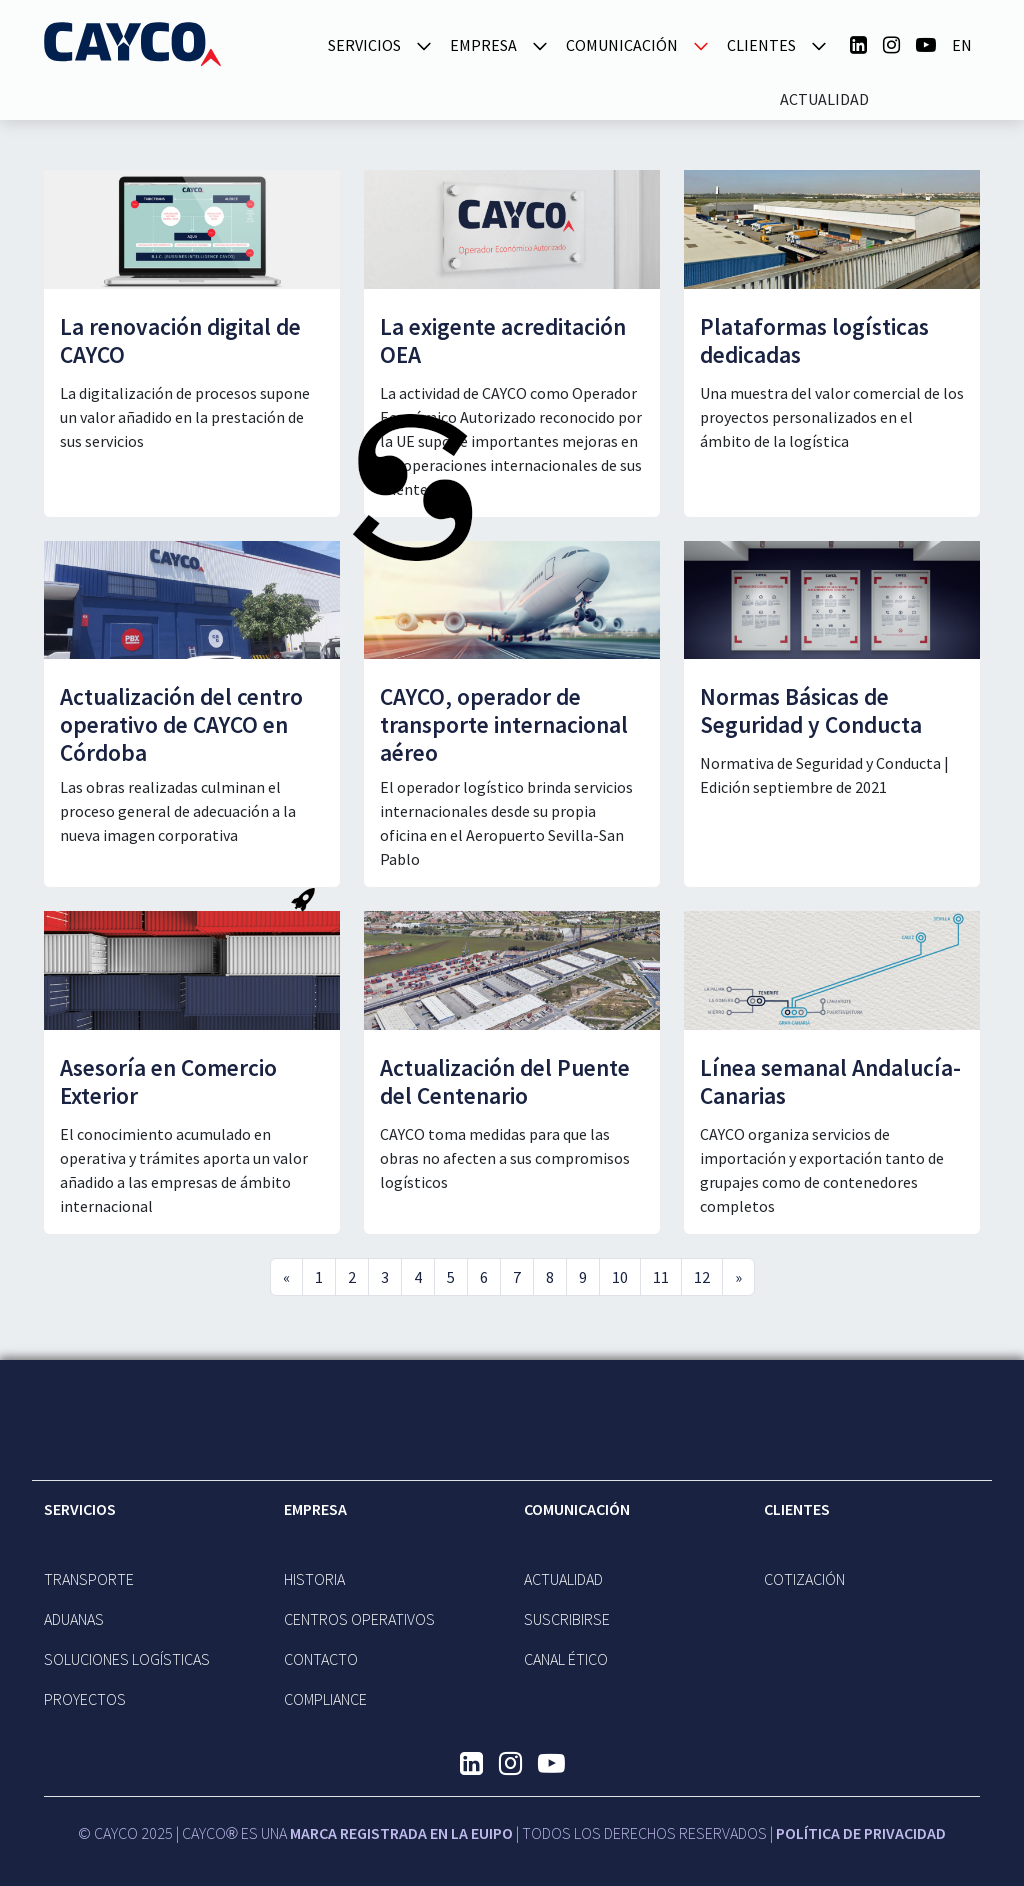  I want to click on Rocket.Chat messaging platform logo, so click(303, 900).